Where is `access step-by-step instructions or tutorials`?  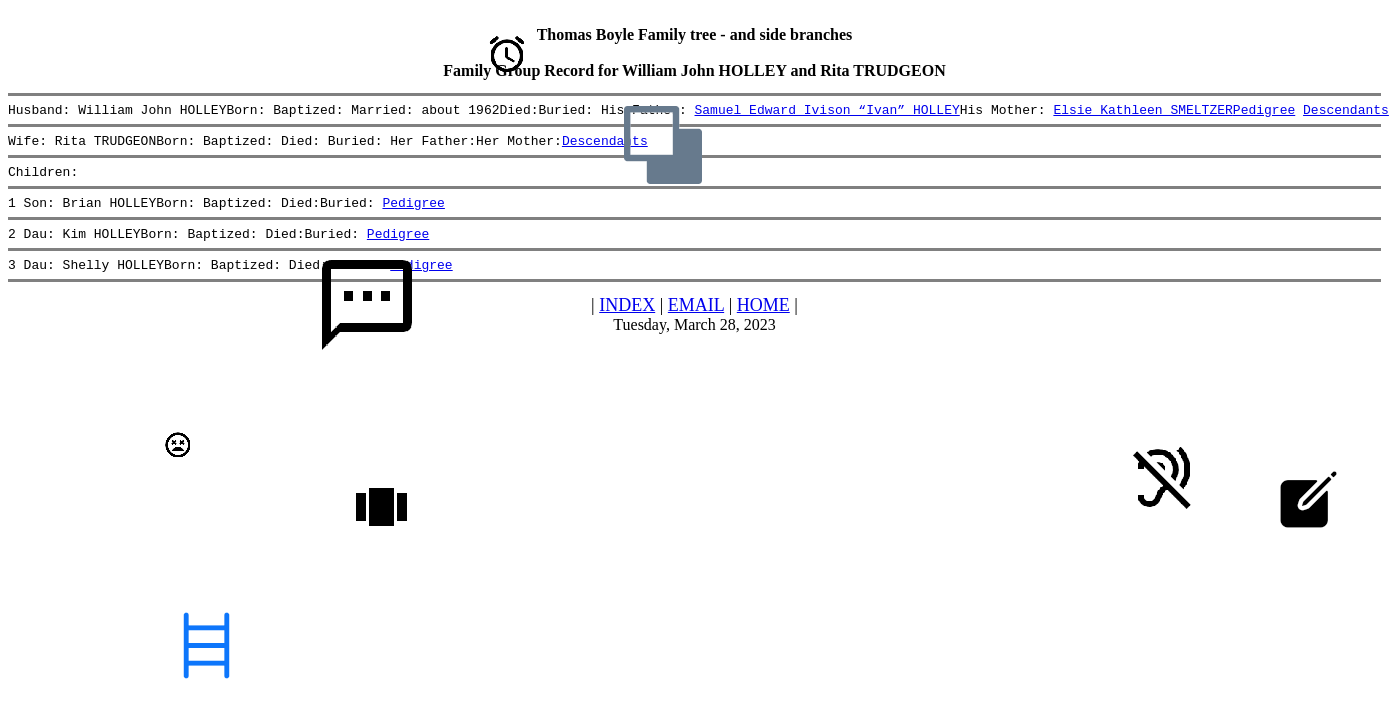
access step-by-step instructions or tutorials is located at coordinates (206, 645).